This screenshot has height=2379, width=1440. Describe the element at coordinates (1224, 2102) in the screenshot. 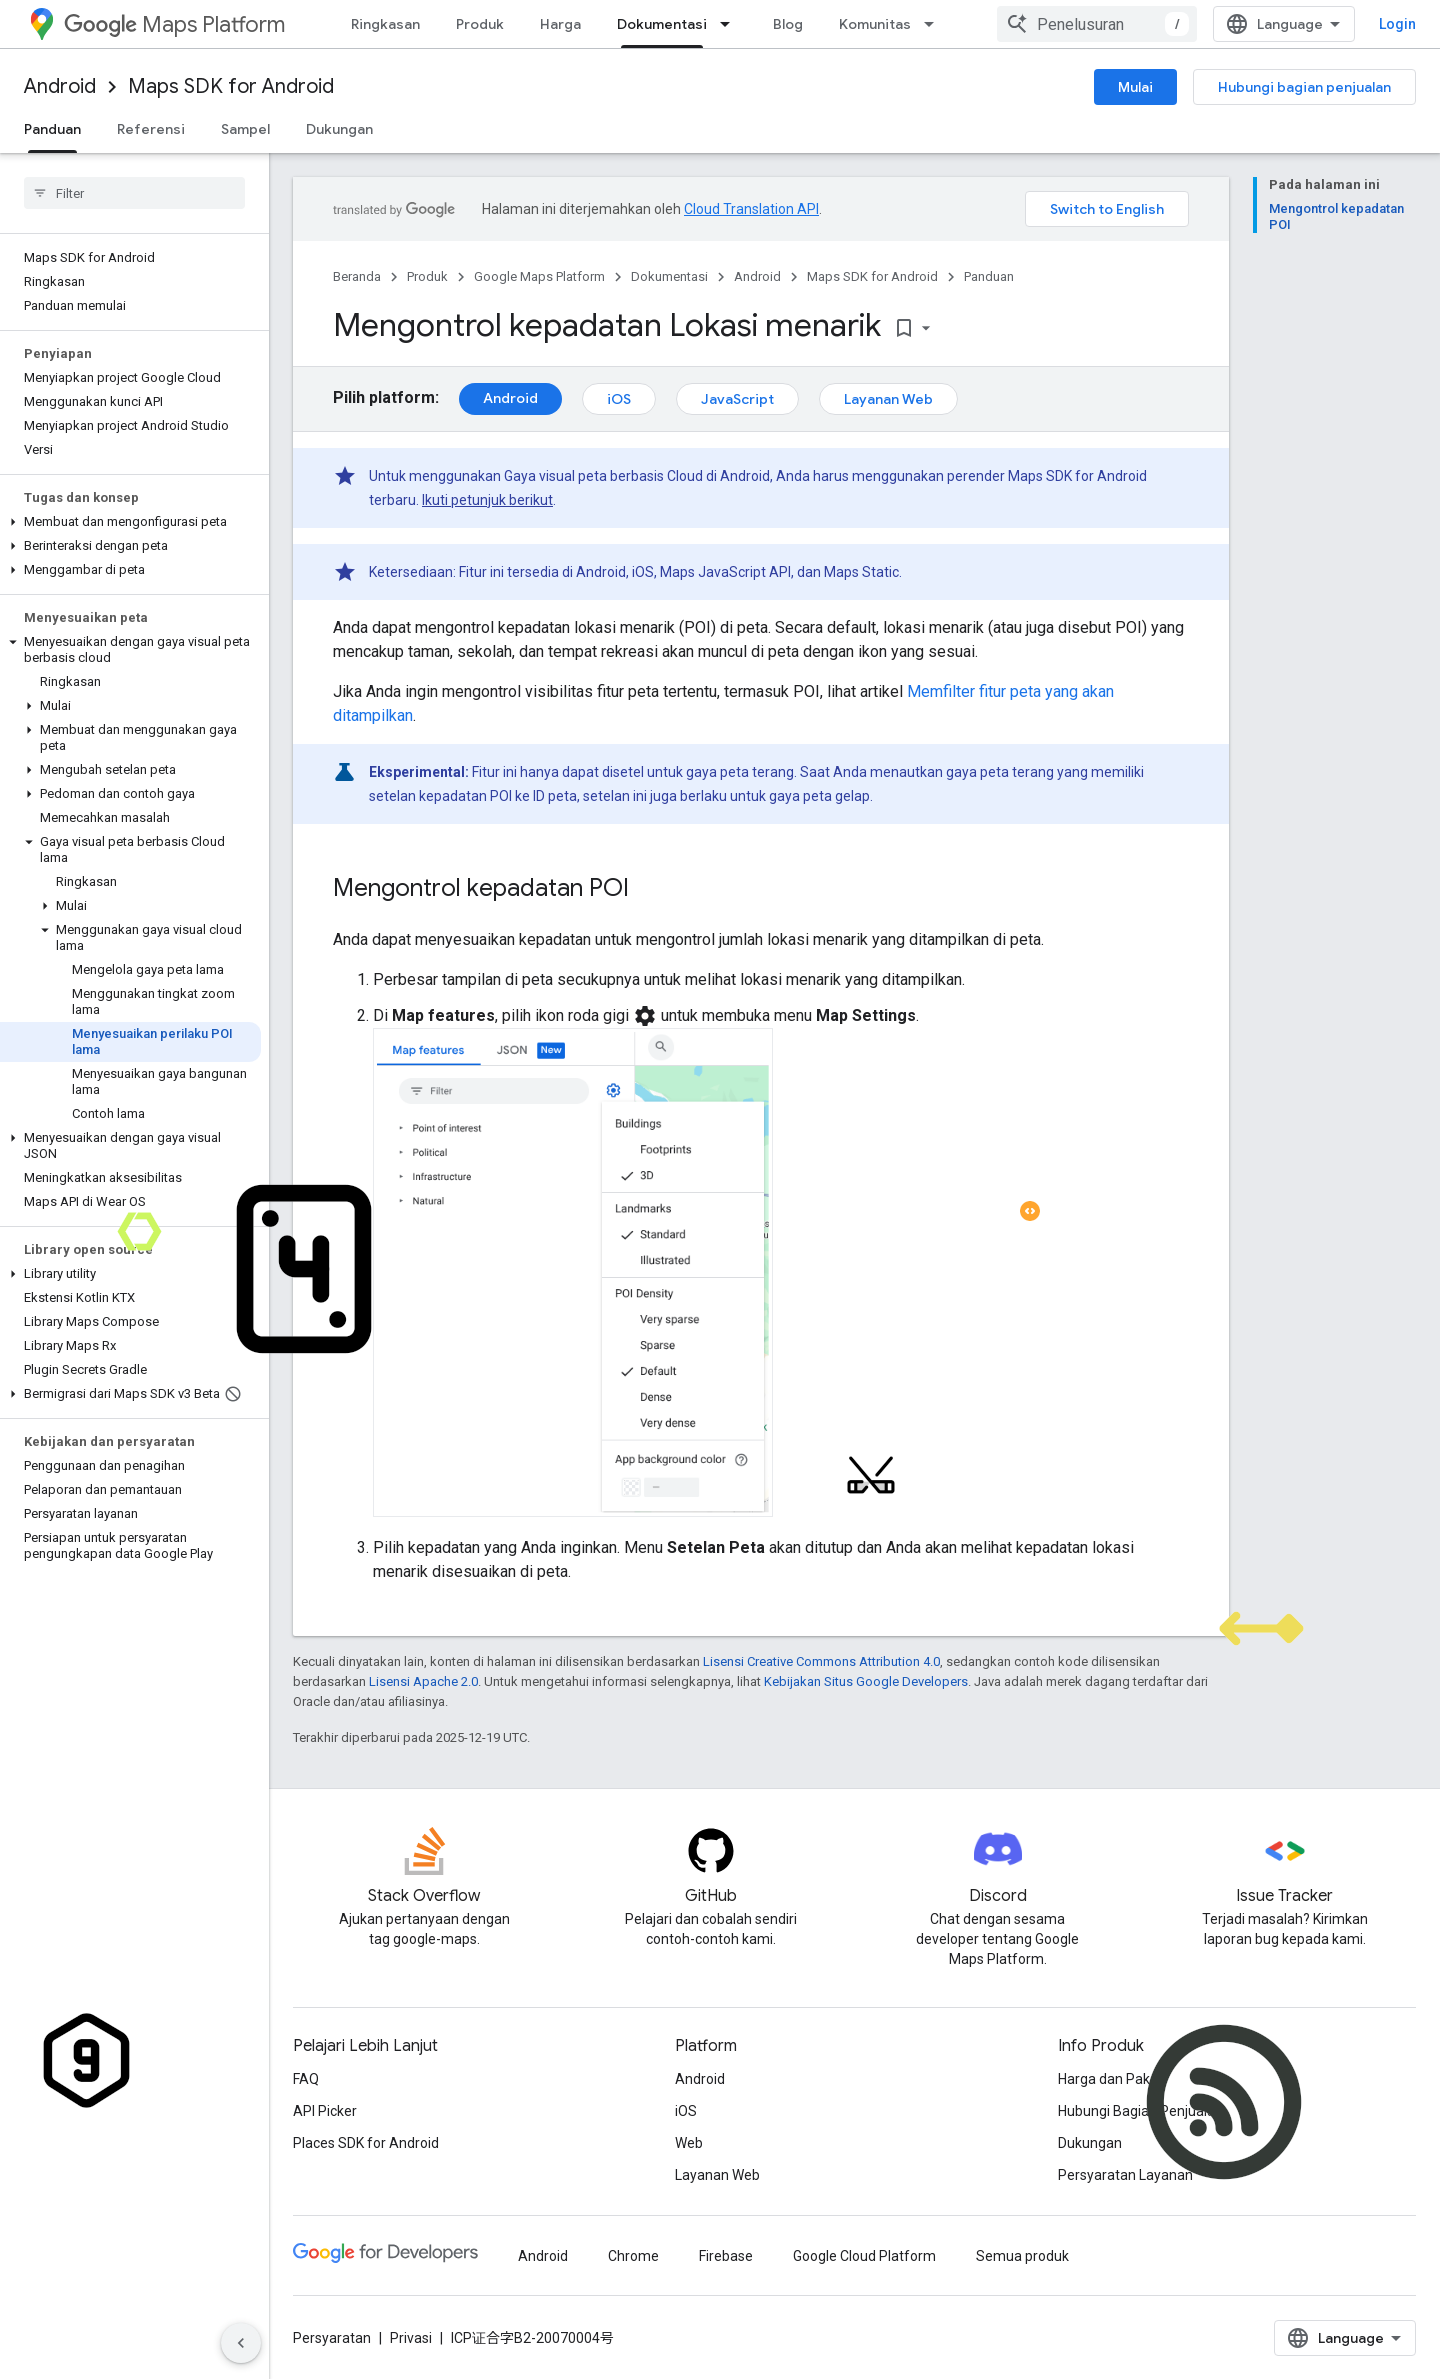

I see `locate your airtag device` at that location.